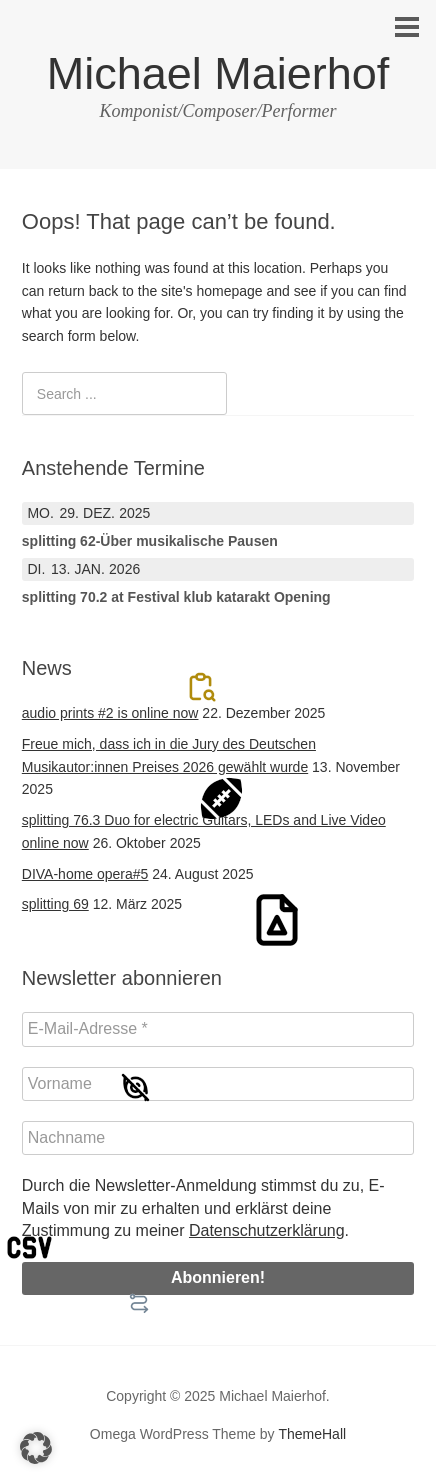 This screenshot has height=1484, width=436. What do you see at coordinates (135, 1087) in the screenshot?
I see `disable storm alerts` at bounding box center [135, 1087].